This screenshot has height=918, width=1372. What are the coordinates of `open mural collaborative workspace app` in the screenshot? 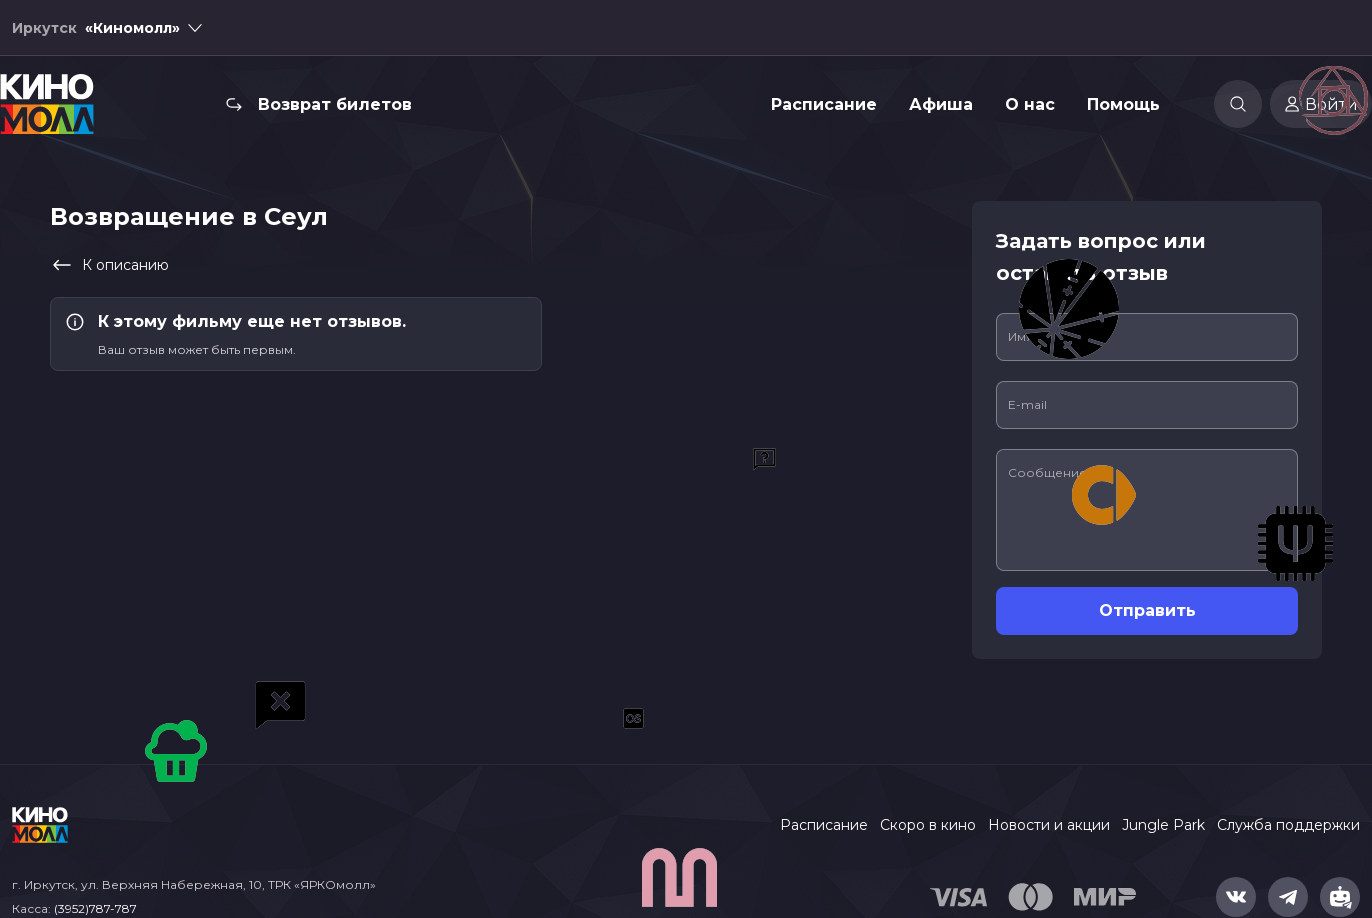 It's located at (679, 877).